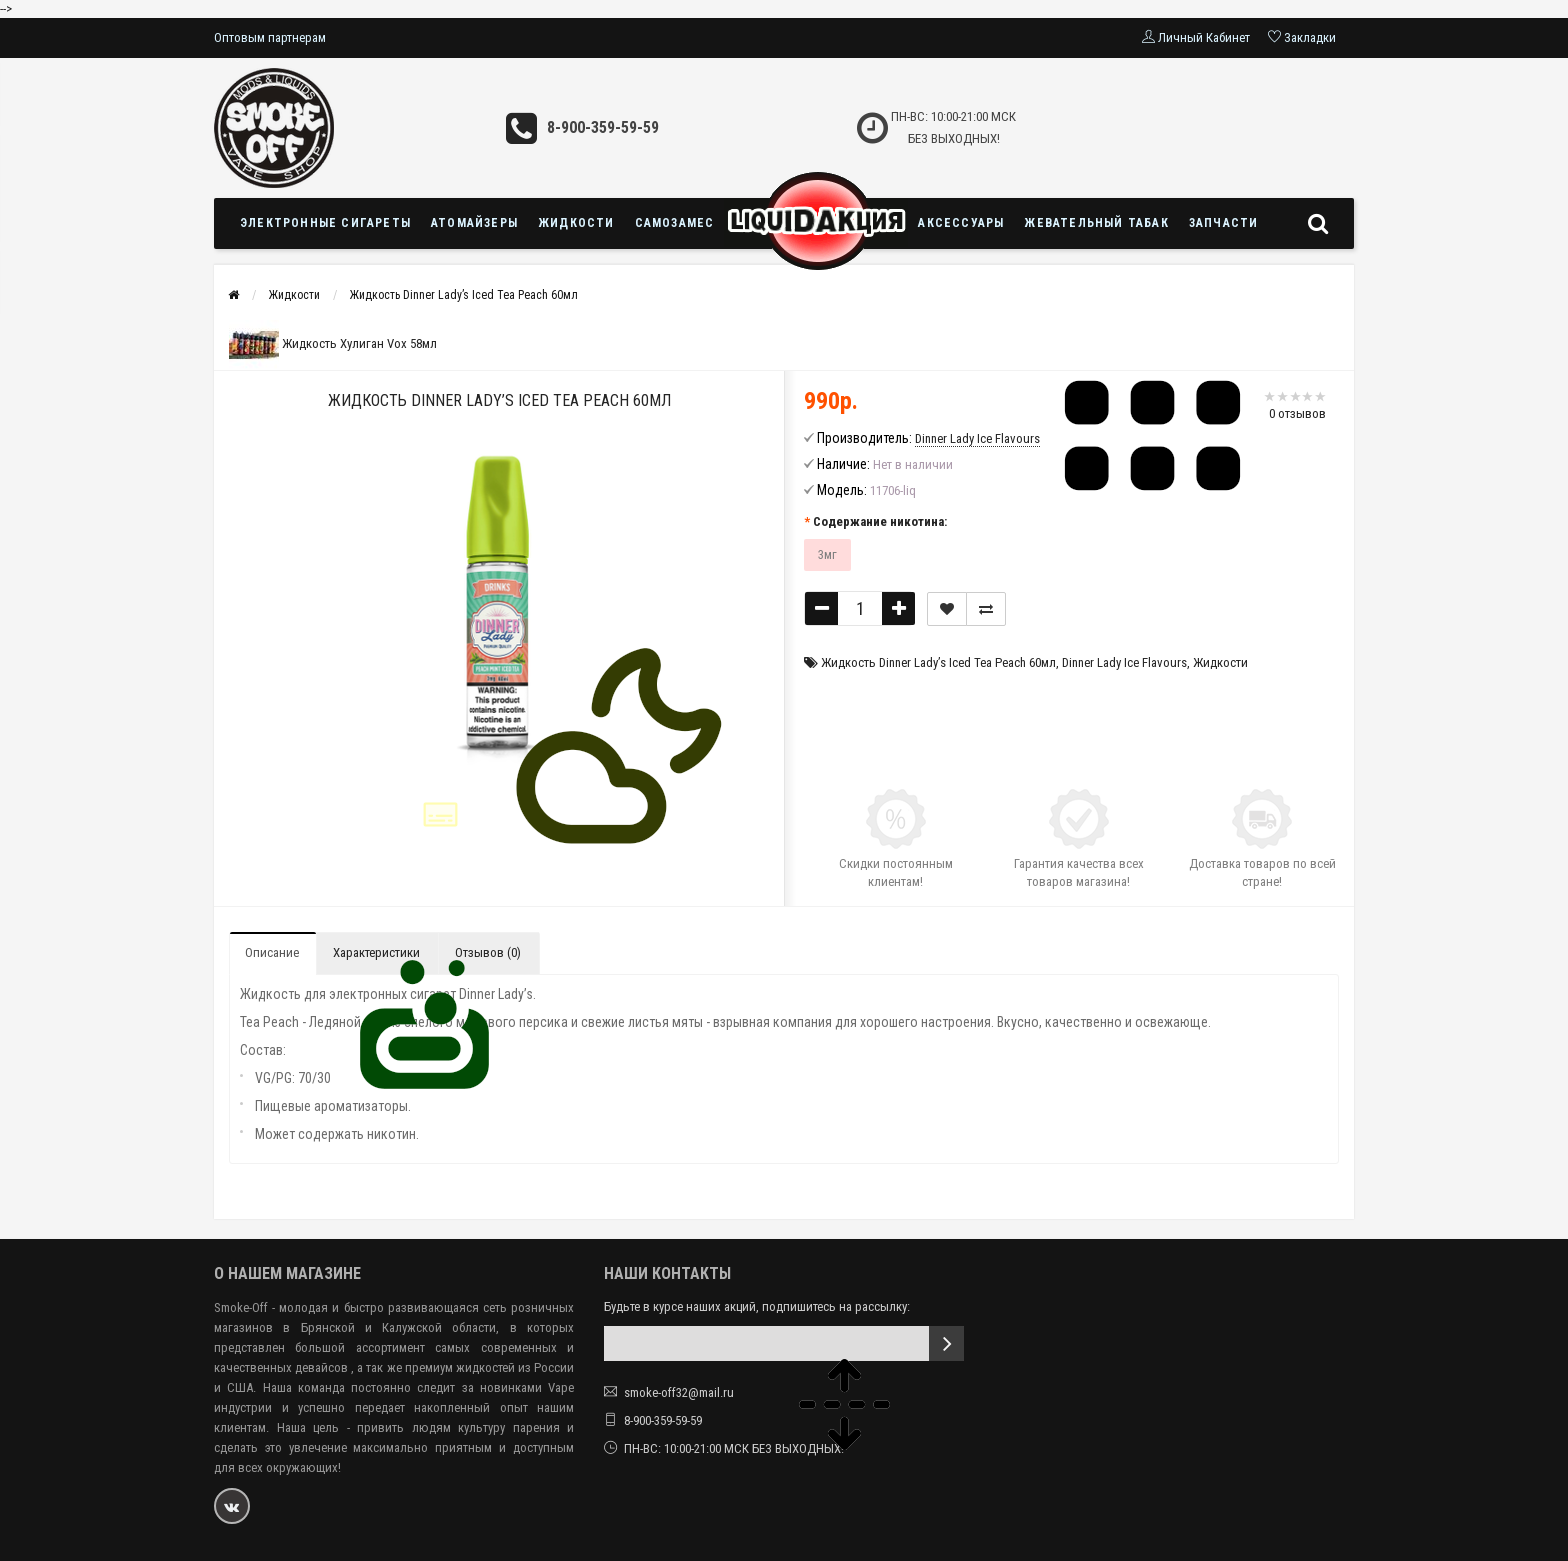 Image resolution: width=1568 pixels, height=1561 pixels. I want to click on indicates nighttime or evening weather conditions, so click(619, 740).